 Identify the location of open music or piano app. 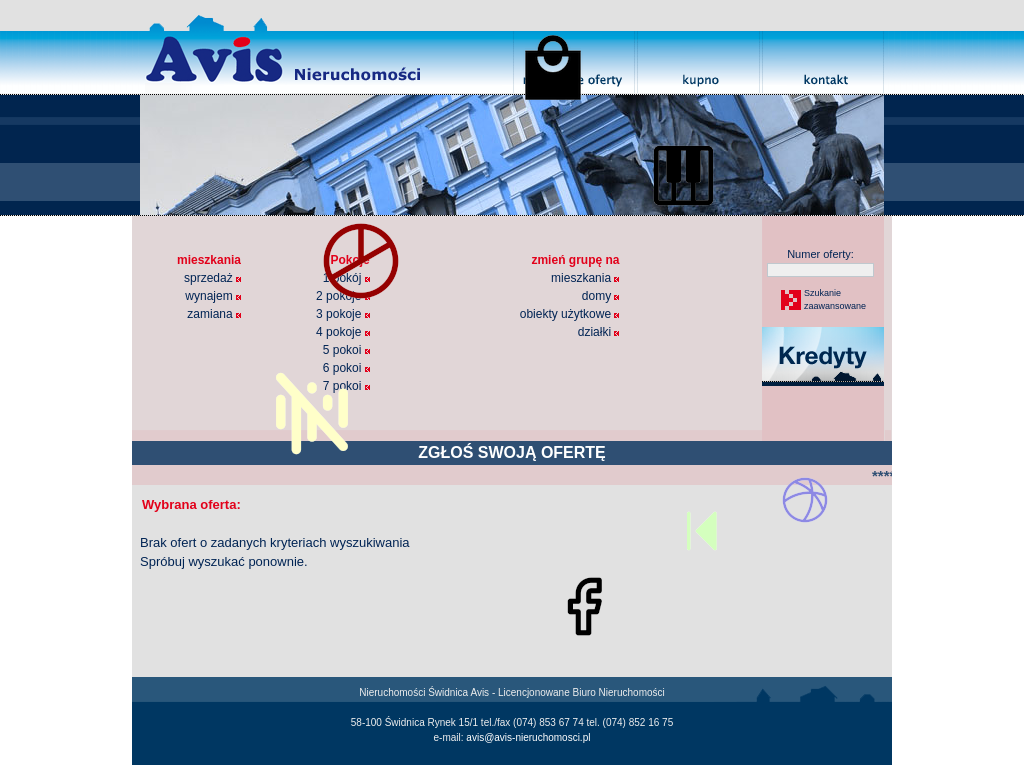
(683, 175).